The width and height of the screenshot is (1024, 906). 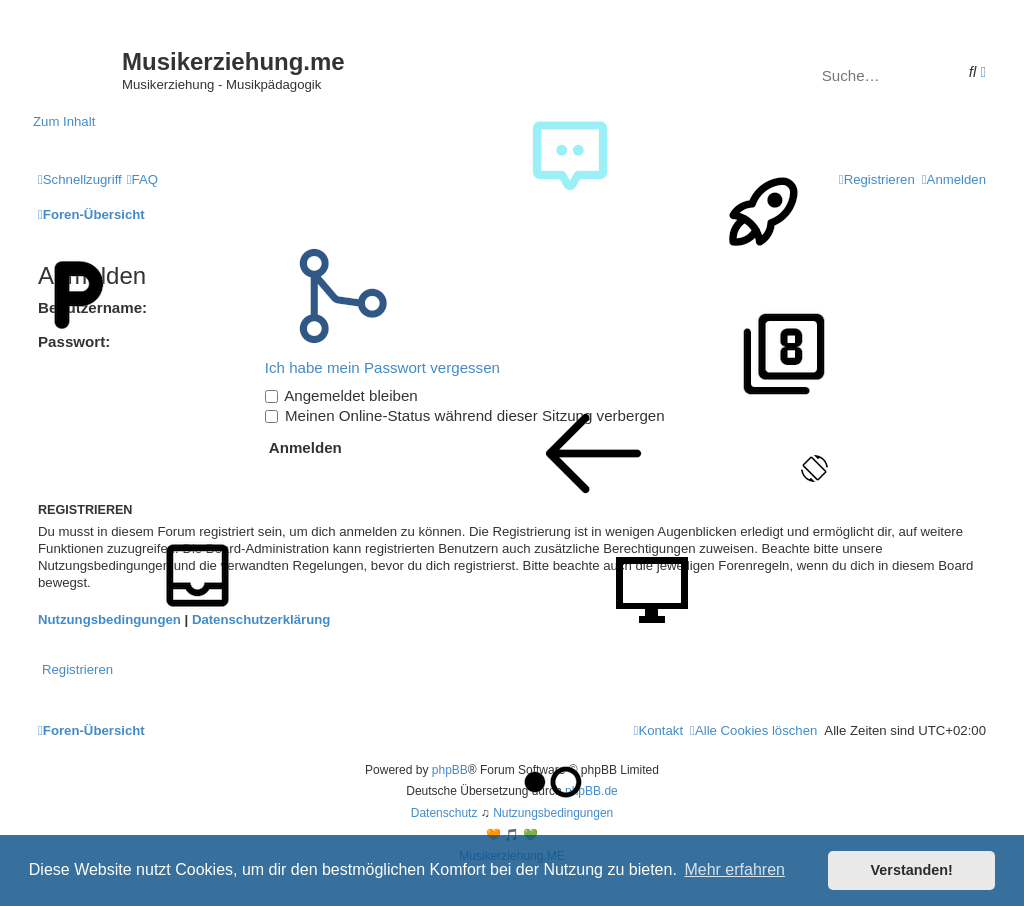 I want to click on access your inbox, so click(x=197, y=575).